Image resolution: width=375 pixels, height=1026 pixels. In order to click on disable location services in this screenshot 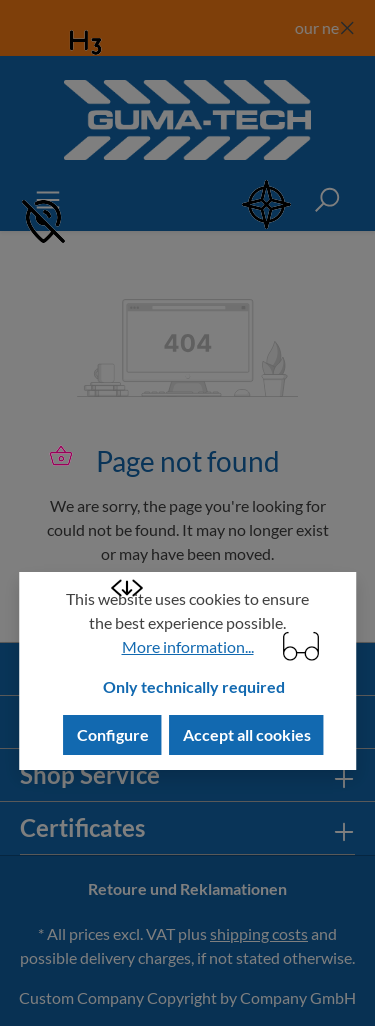, I will do `click(43, 221)`.